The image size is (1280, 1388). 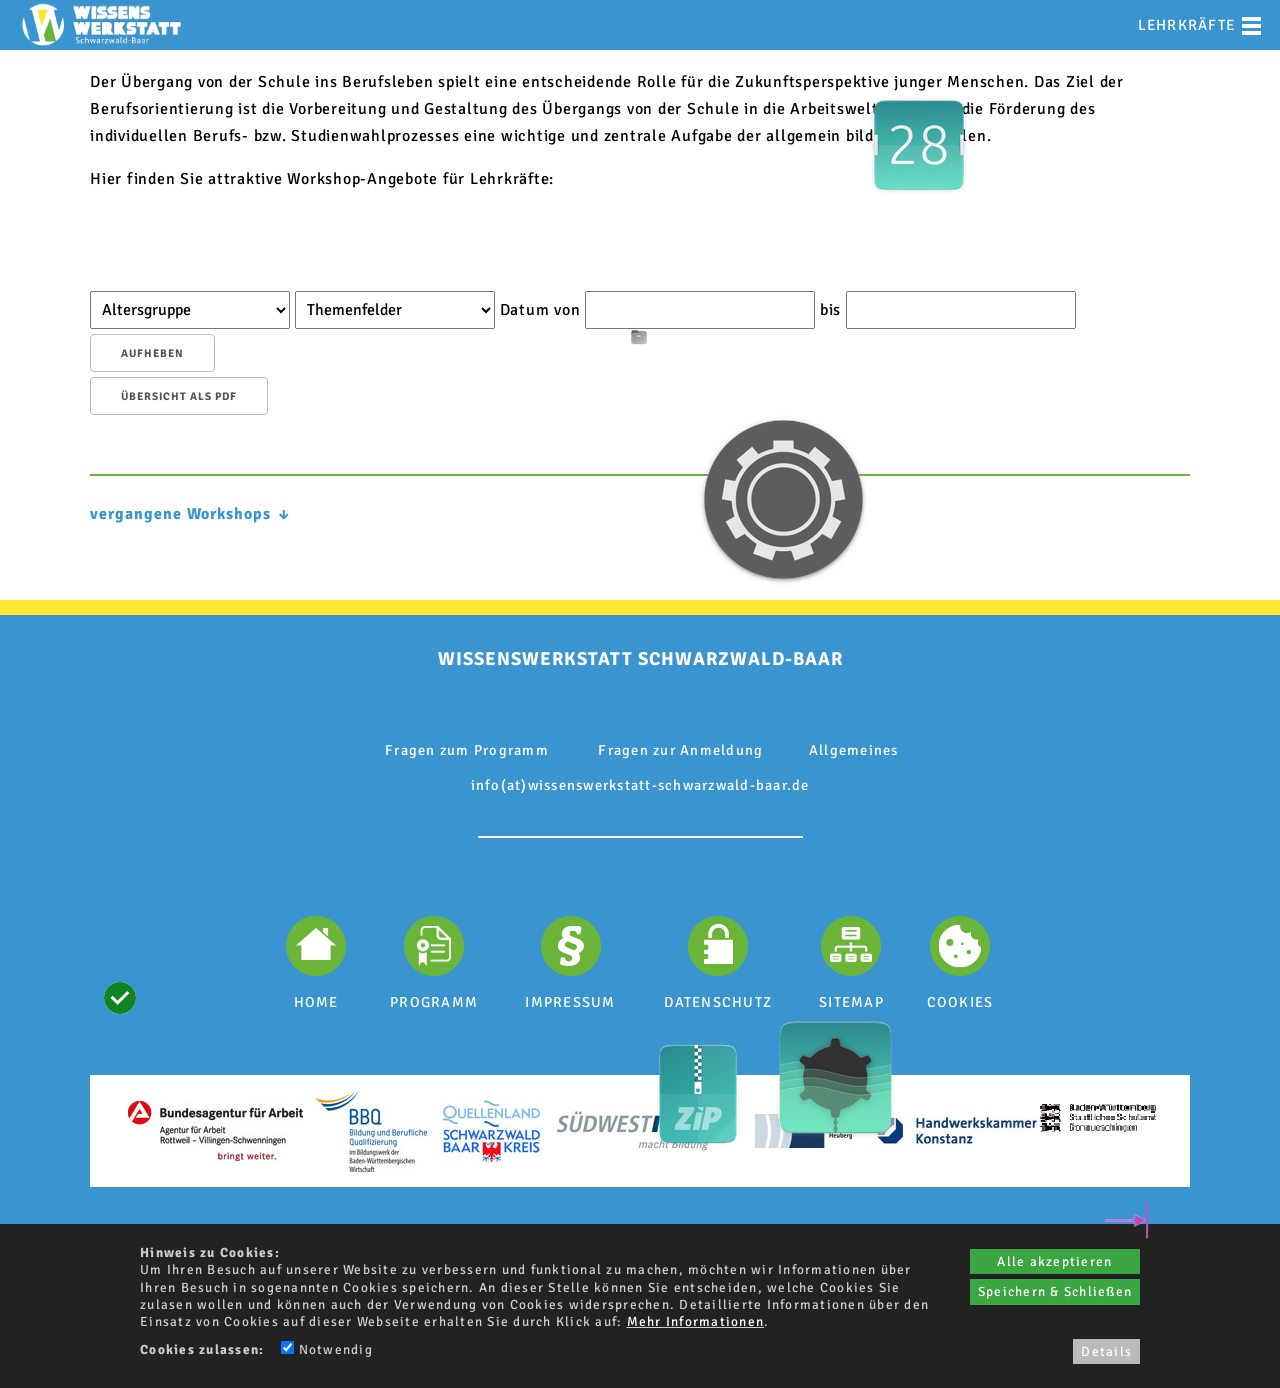 What do you see at coordinates (919, 145) in the screenshot?
I see `open the calendar app` at bounding box center [919, 145].